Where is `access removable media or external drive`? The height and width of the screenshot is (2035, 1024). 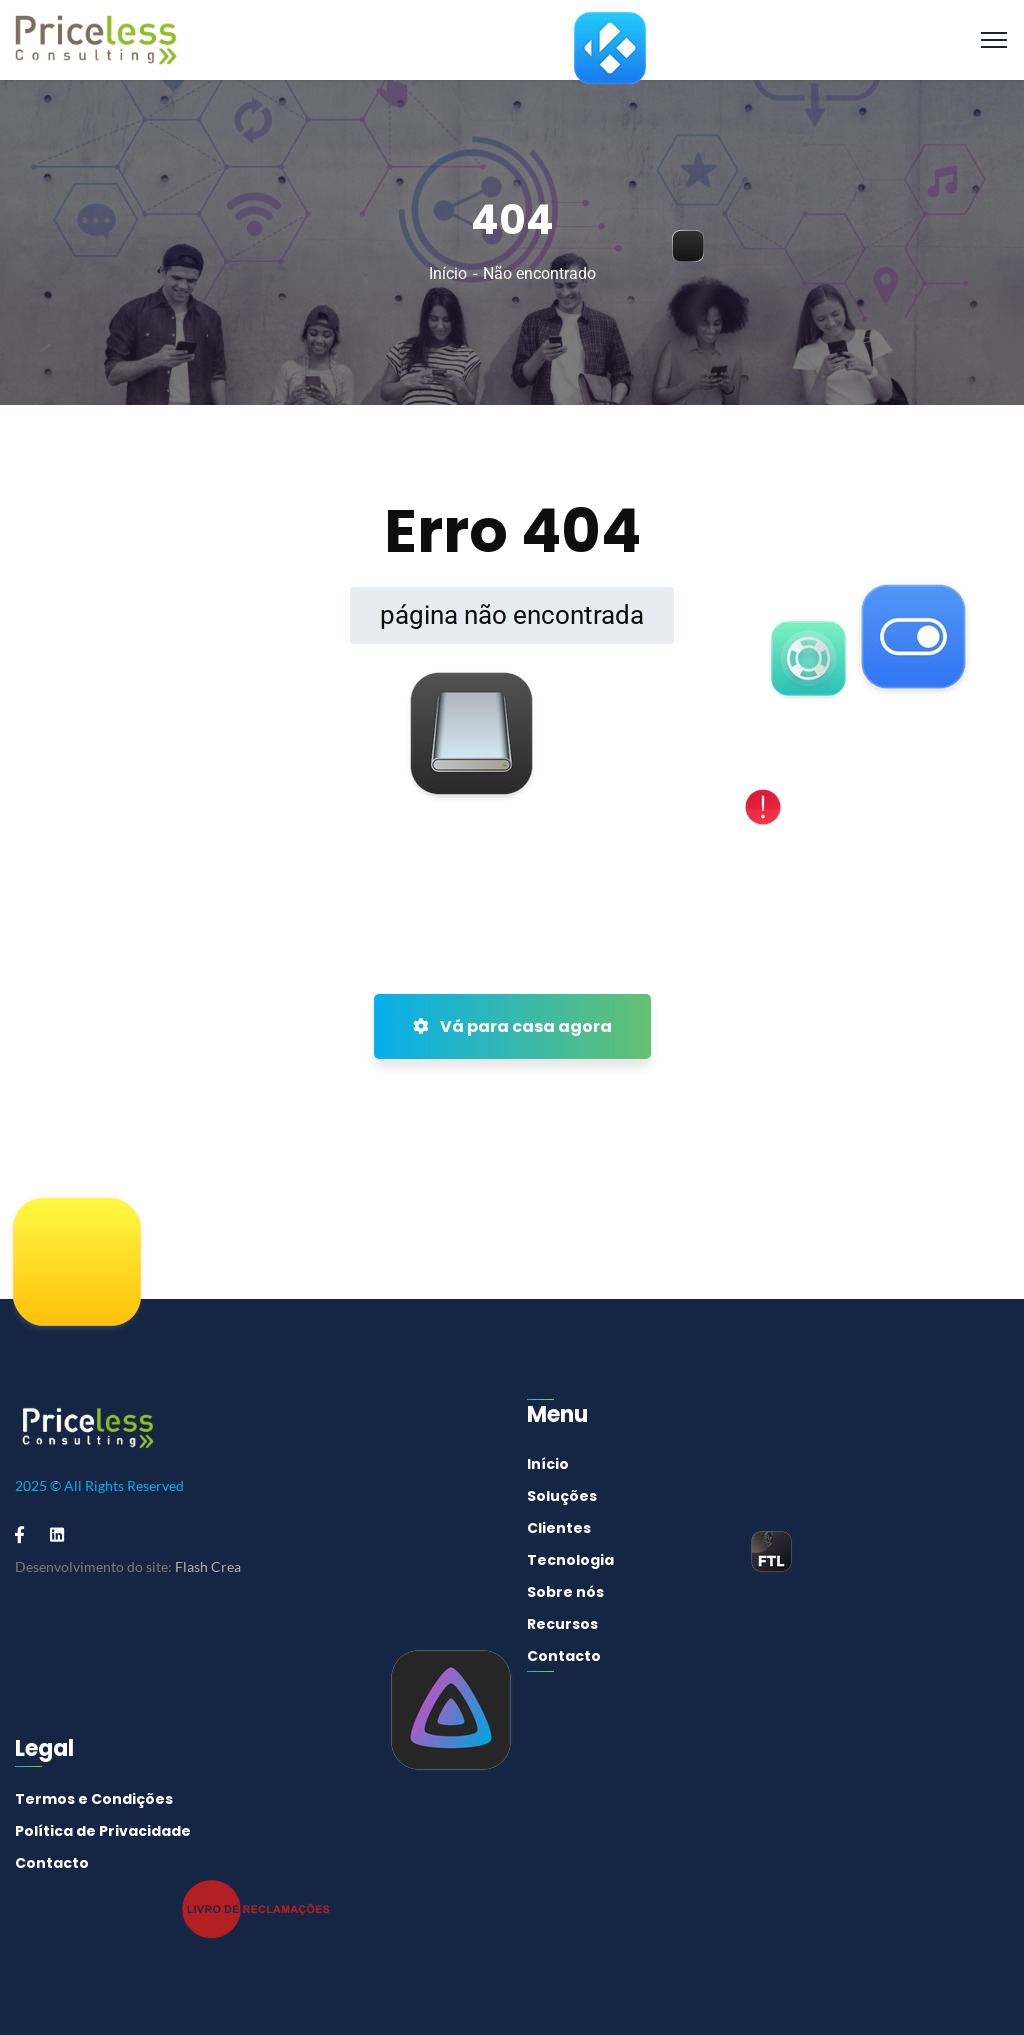
access removable media or external drive is located at coordinates (471, 733).